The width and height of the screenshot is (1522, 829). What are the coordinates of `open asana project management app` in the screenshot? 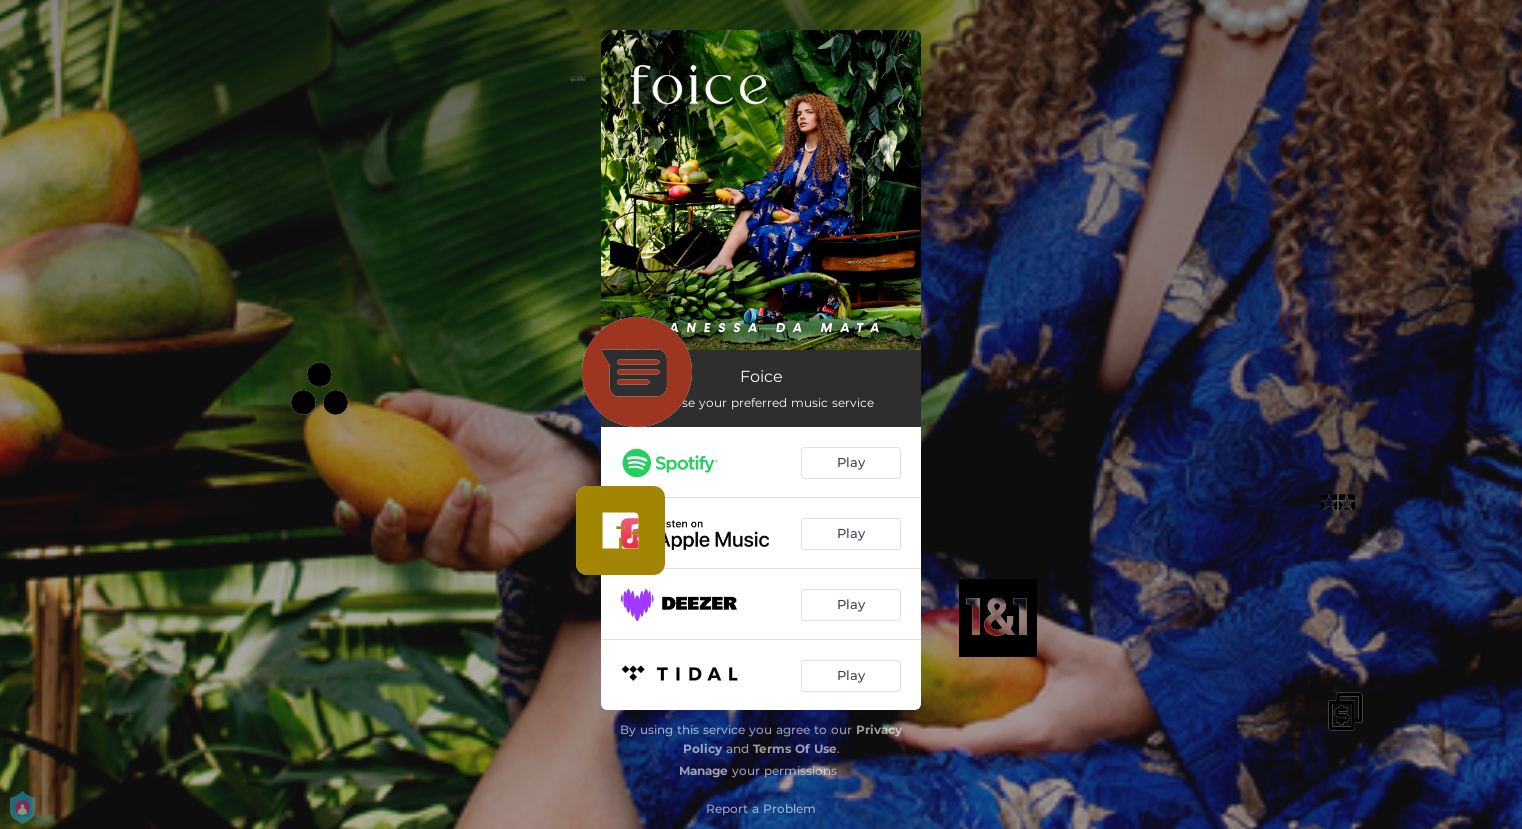 It's located at (319, 388).